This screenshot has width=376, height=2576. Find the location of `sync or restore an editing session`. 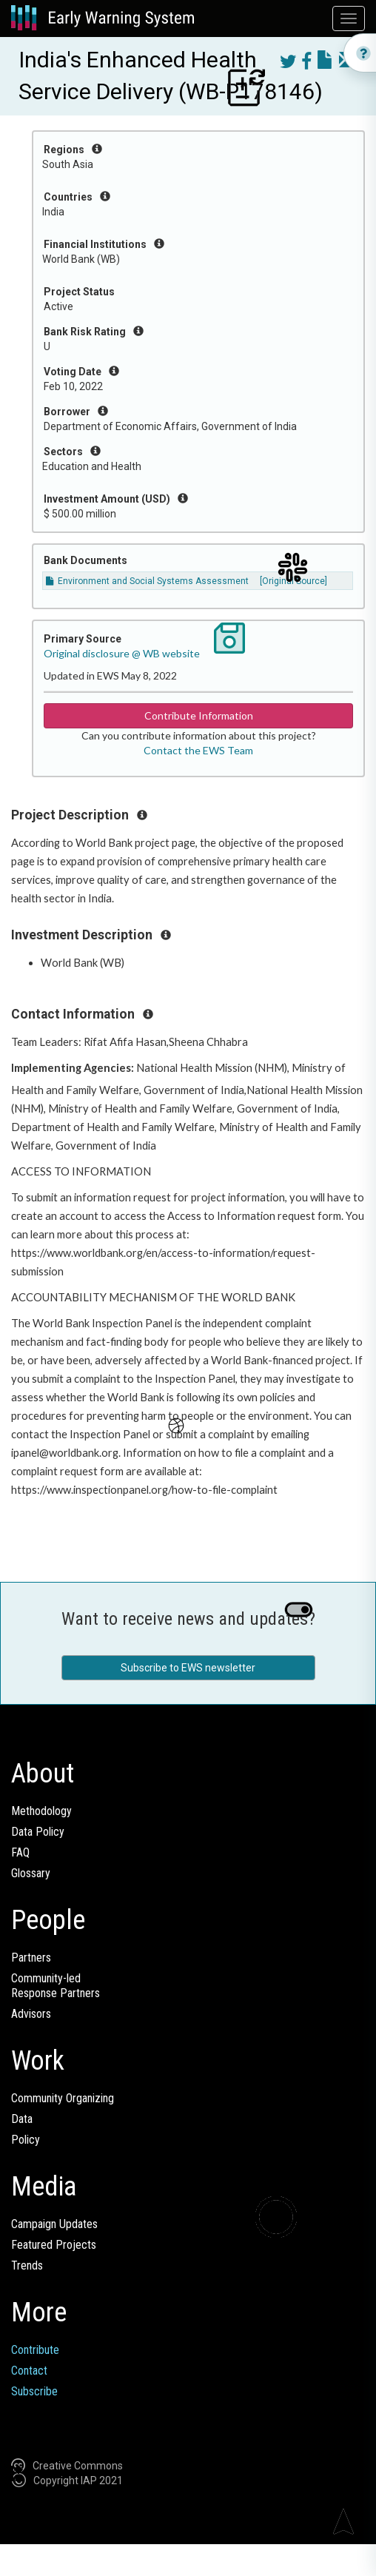

sync or restore an editing session is located at coordinates (244, 87).